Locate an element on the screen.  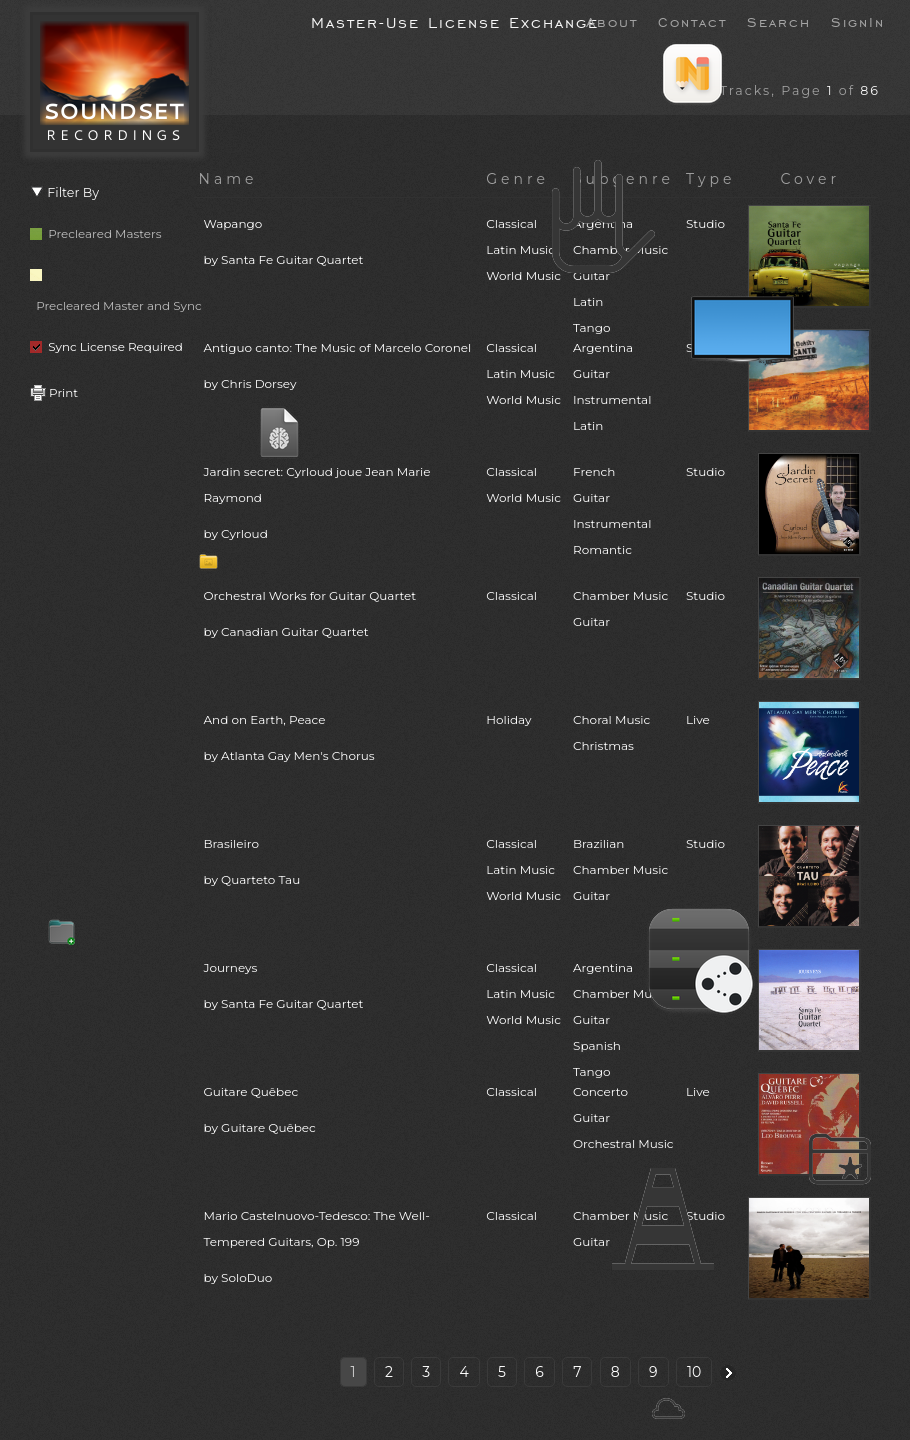
configure network server sharing settings is located at coordinates (699, 959).